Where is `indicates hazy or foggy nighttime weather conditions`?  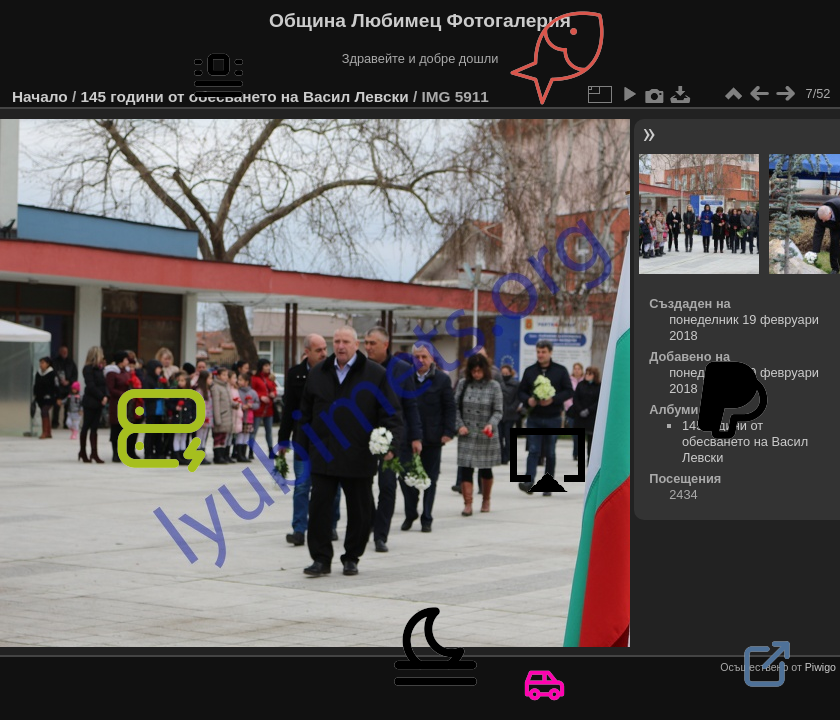
indicates hazy or foggy nighttime weather conditions is located at coordinates (435, 648).